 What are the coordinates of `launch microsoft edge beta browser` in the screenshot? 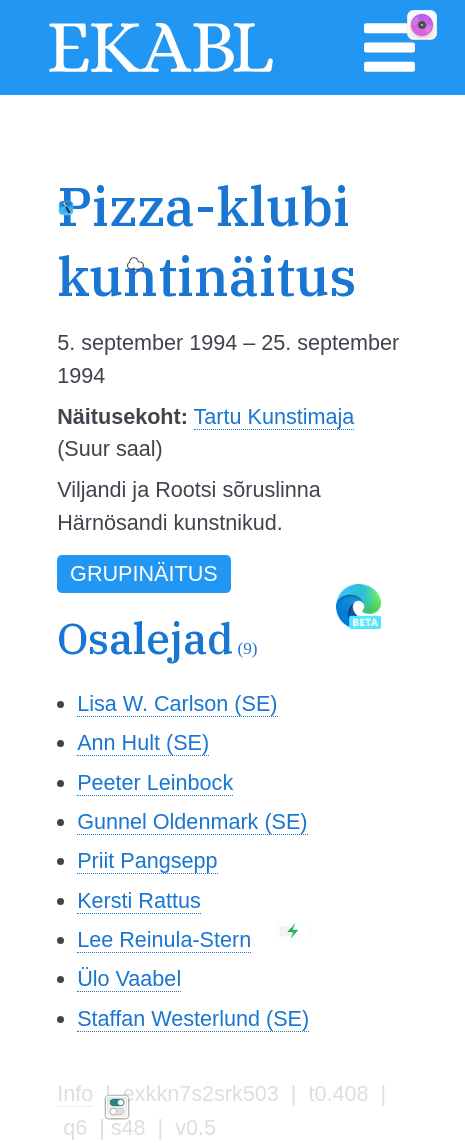 It's located at (358, 606).